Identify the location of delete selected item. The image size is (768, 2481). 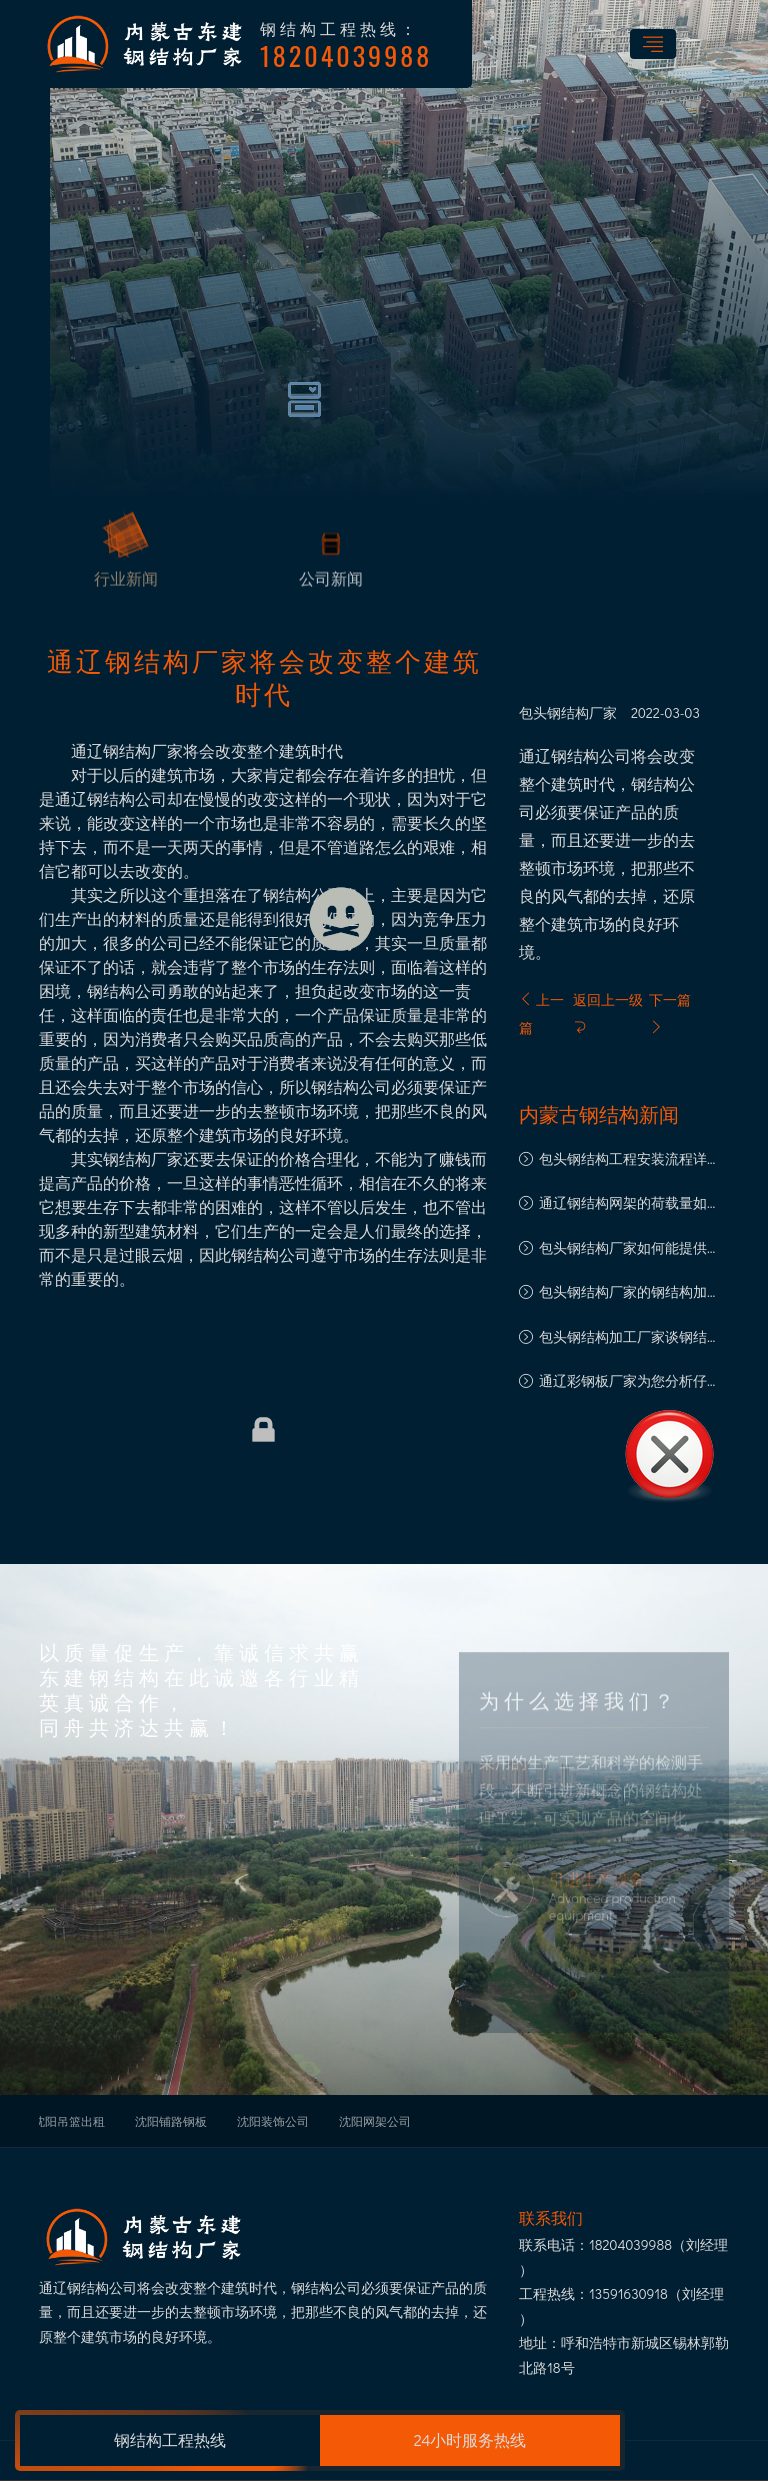
(672, 1455).